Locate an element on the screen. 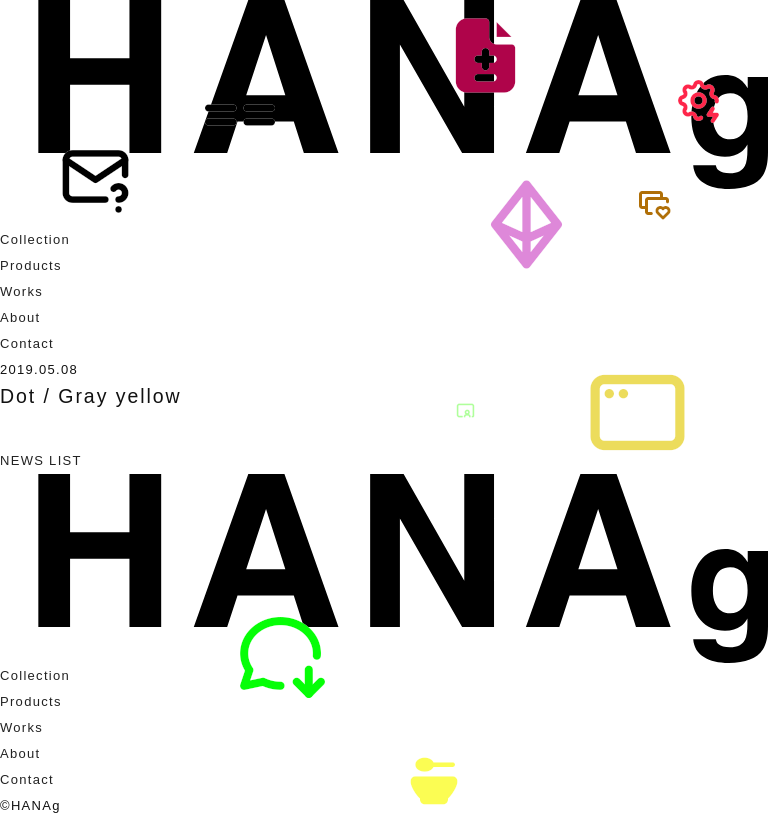  donate or send money to a cause you love is located at coordinates (654, 203).